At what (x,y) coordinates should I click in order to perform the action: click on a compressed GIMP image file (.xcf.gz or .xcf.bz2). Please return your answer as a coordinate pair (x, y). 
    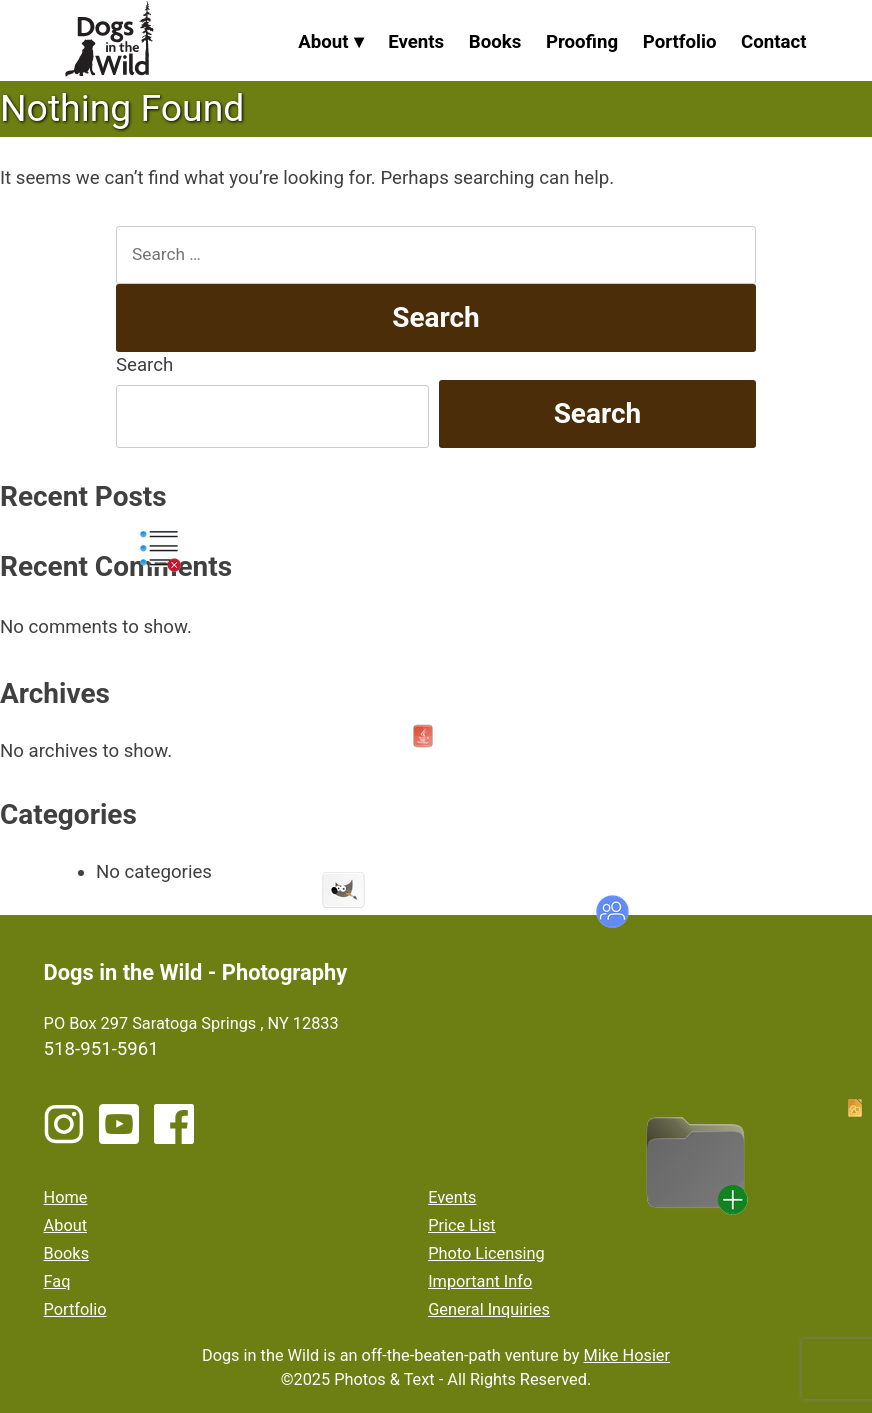
    Looking at the image, I should click on (343, 888).